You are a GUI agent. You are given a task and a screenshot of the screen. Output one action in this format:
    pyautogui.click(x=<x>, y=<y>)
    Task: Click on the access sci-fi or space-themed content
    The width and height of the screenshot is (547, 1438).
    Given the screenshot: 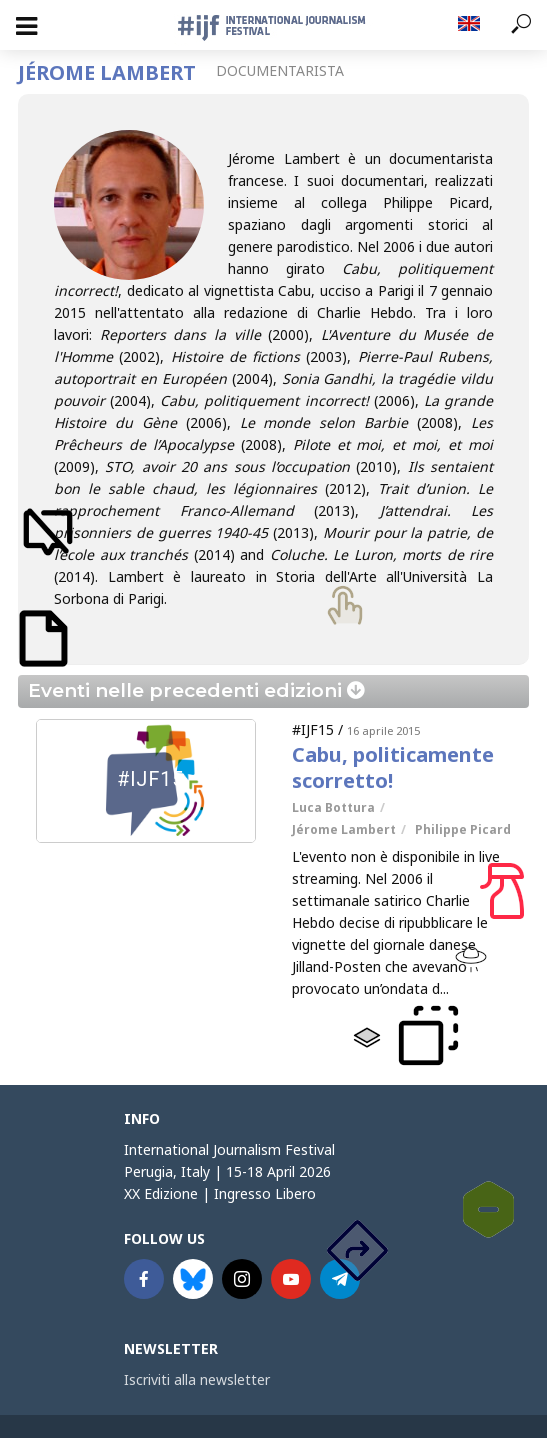 What is the action you would take?
    pyautogui.click(x=471, y=959)
    